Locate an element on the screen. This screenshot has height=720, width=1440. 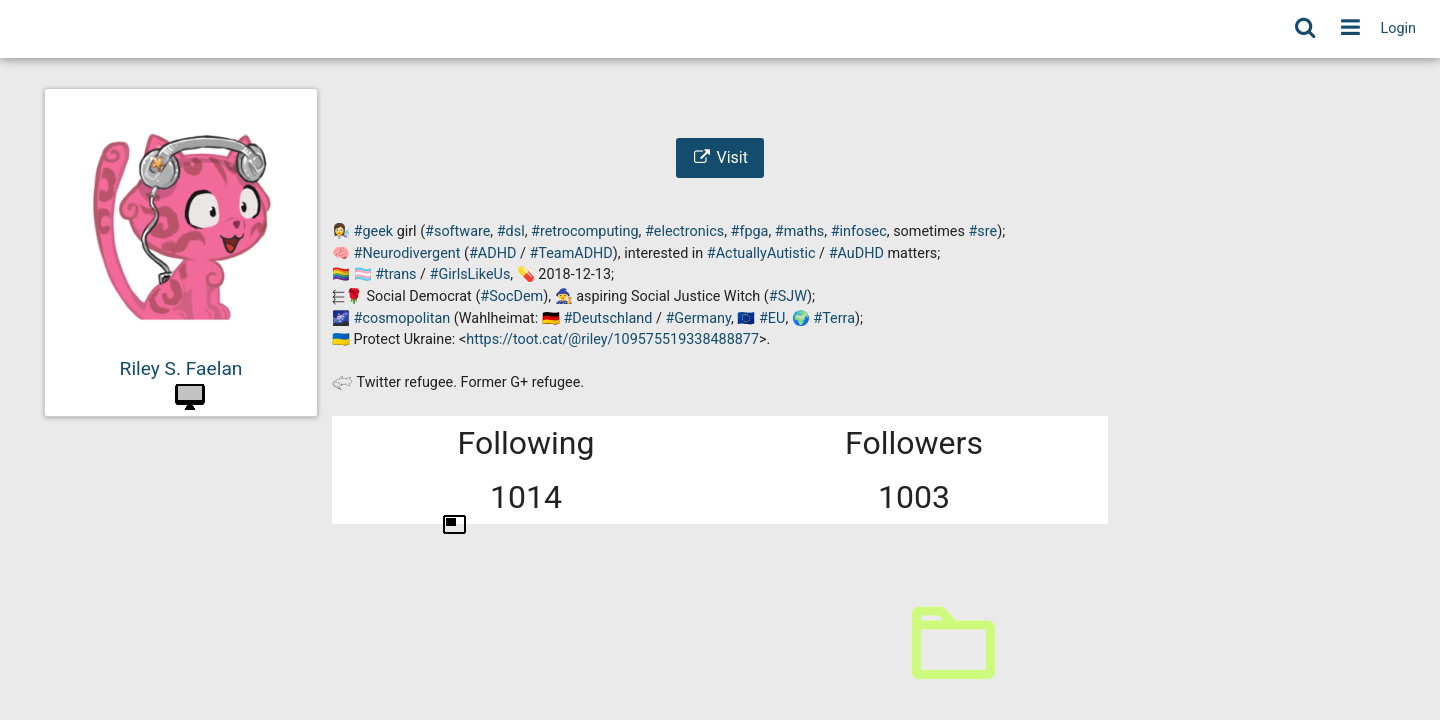
access your files and documents is located at coordinates (953, 643).